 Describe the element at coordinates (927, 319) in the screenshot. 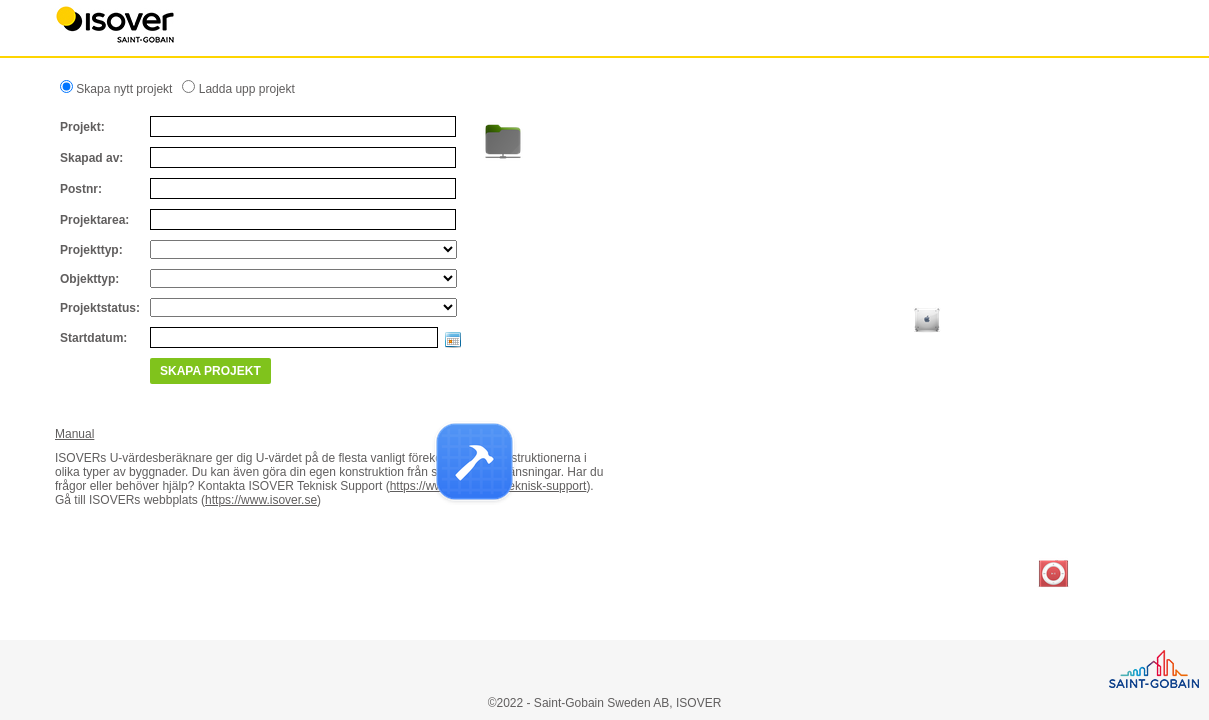

I see `represents a connected power mac g4 computer on the network` at that location.